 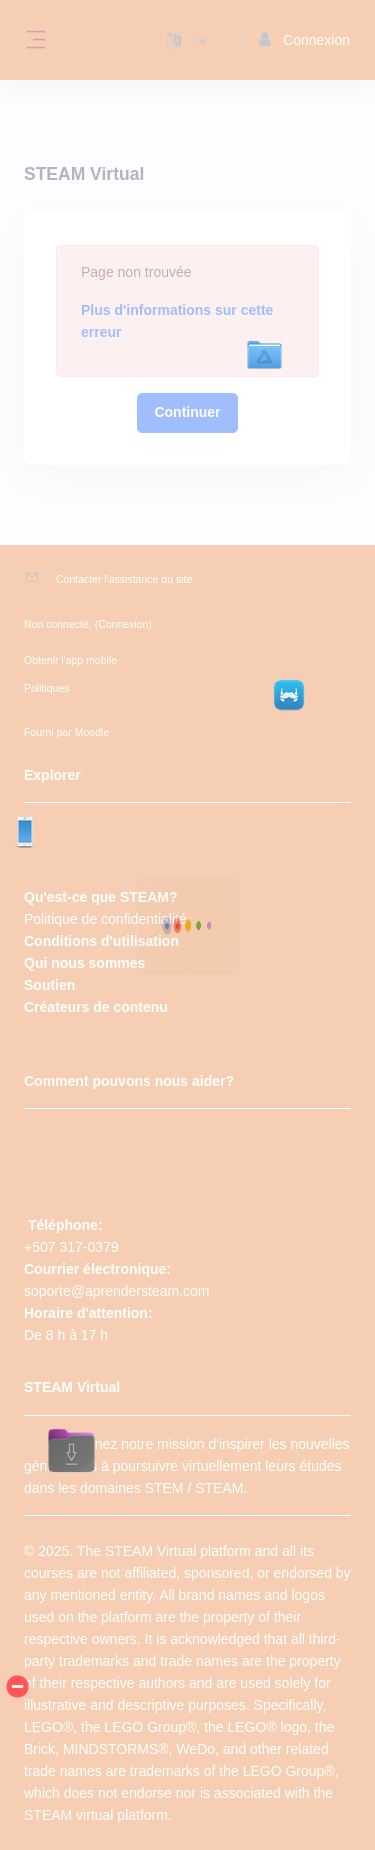 What do you see at coordinates (289, 695) in the screenshot?
I see `open franz messaging app` at bounding box center [289, 695].